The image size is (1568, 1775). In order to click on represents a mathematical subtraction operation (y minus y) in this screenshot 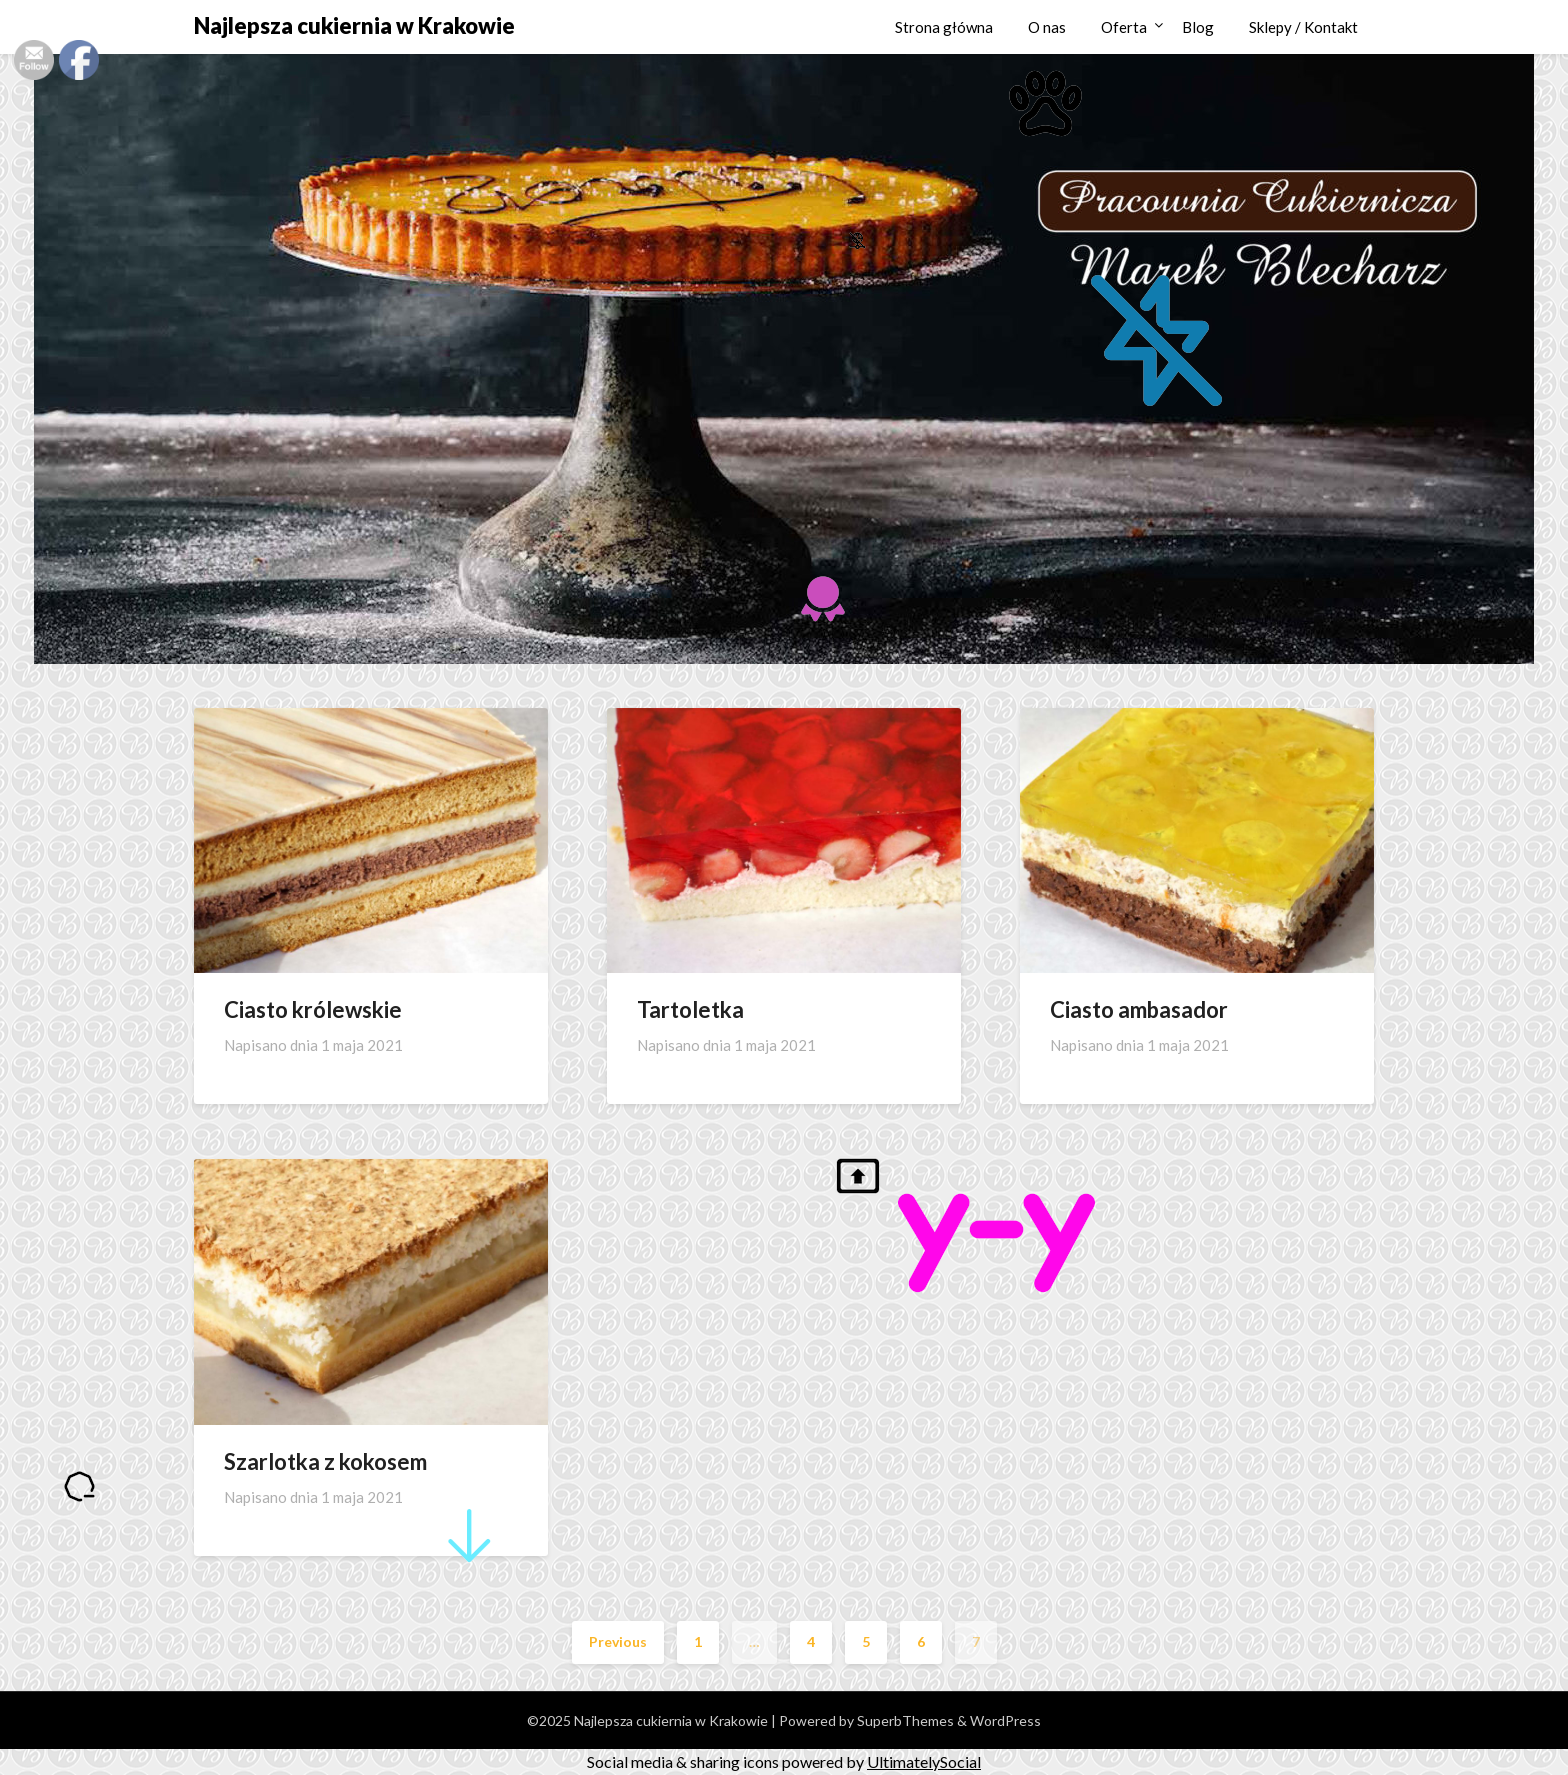, I will do `click(996, 1229)`.